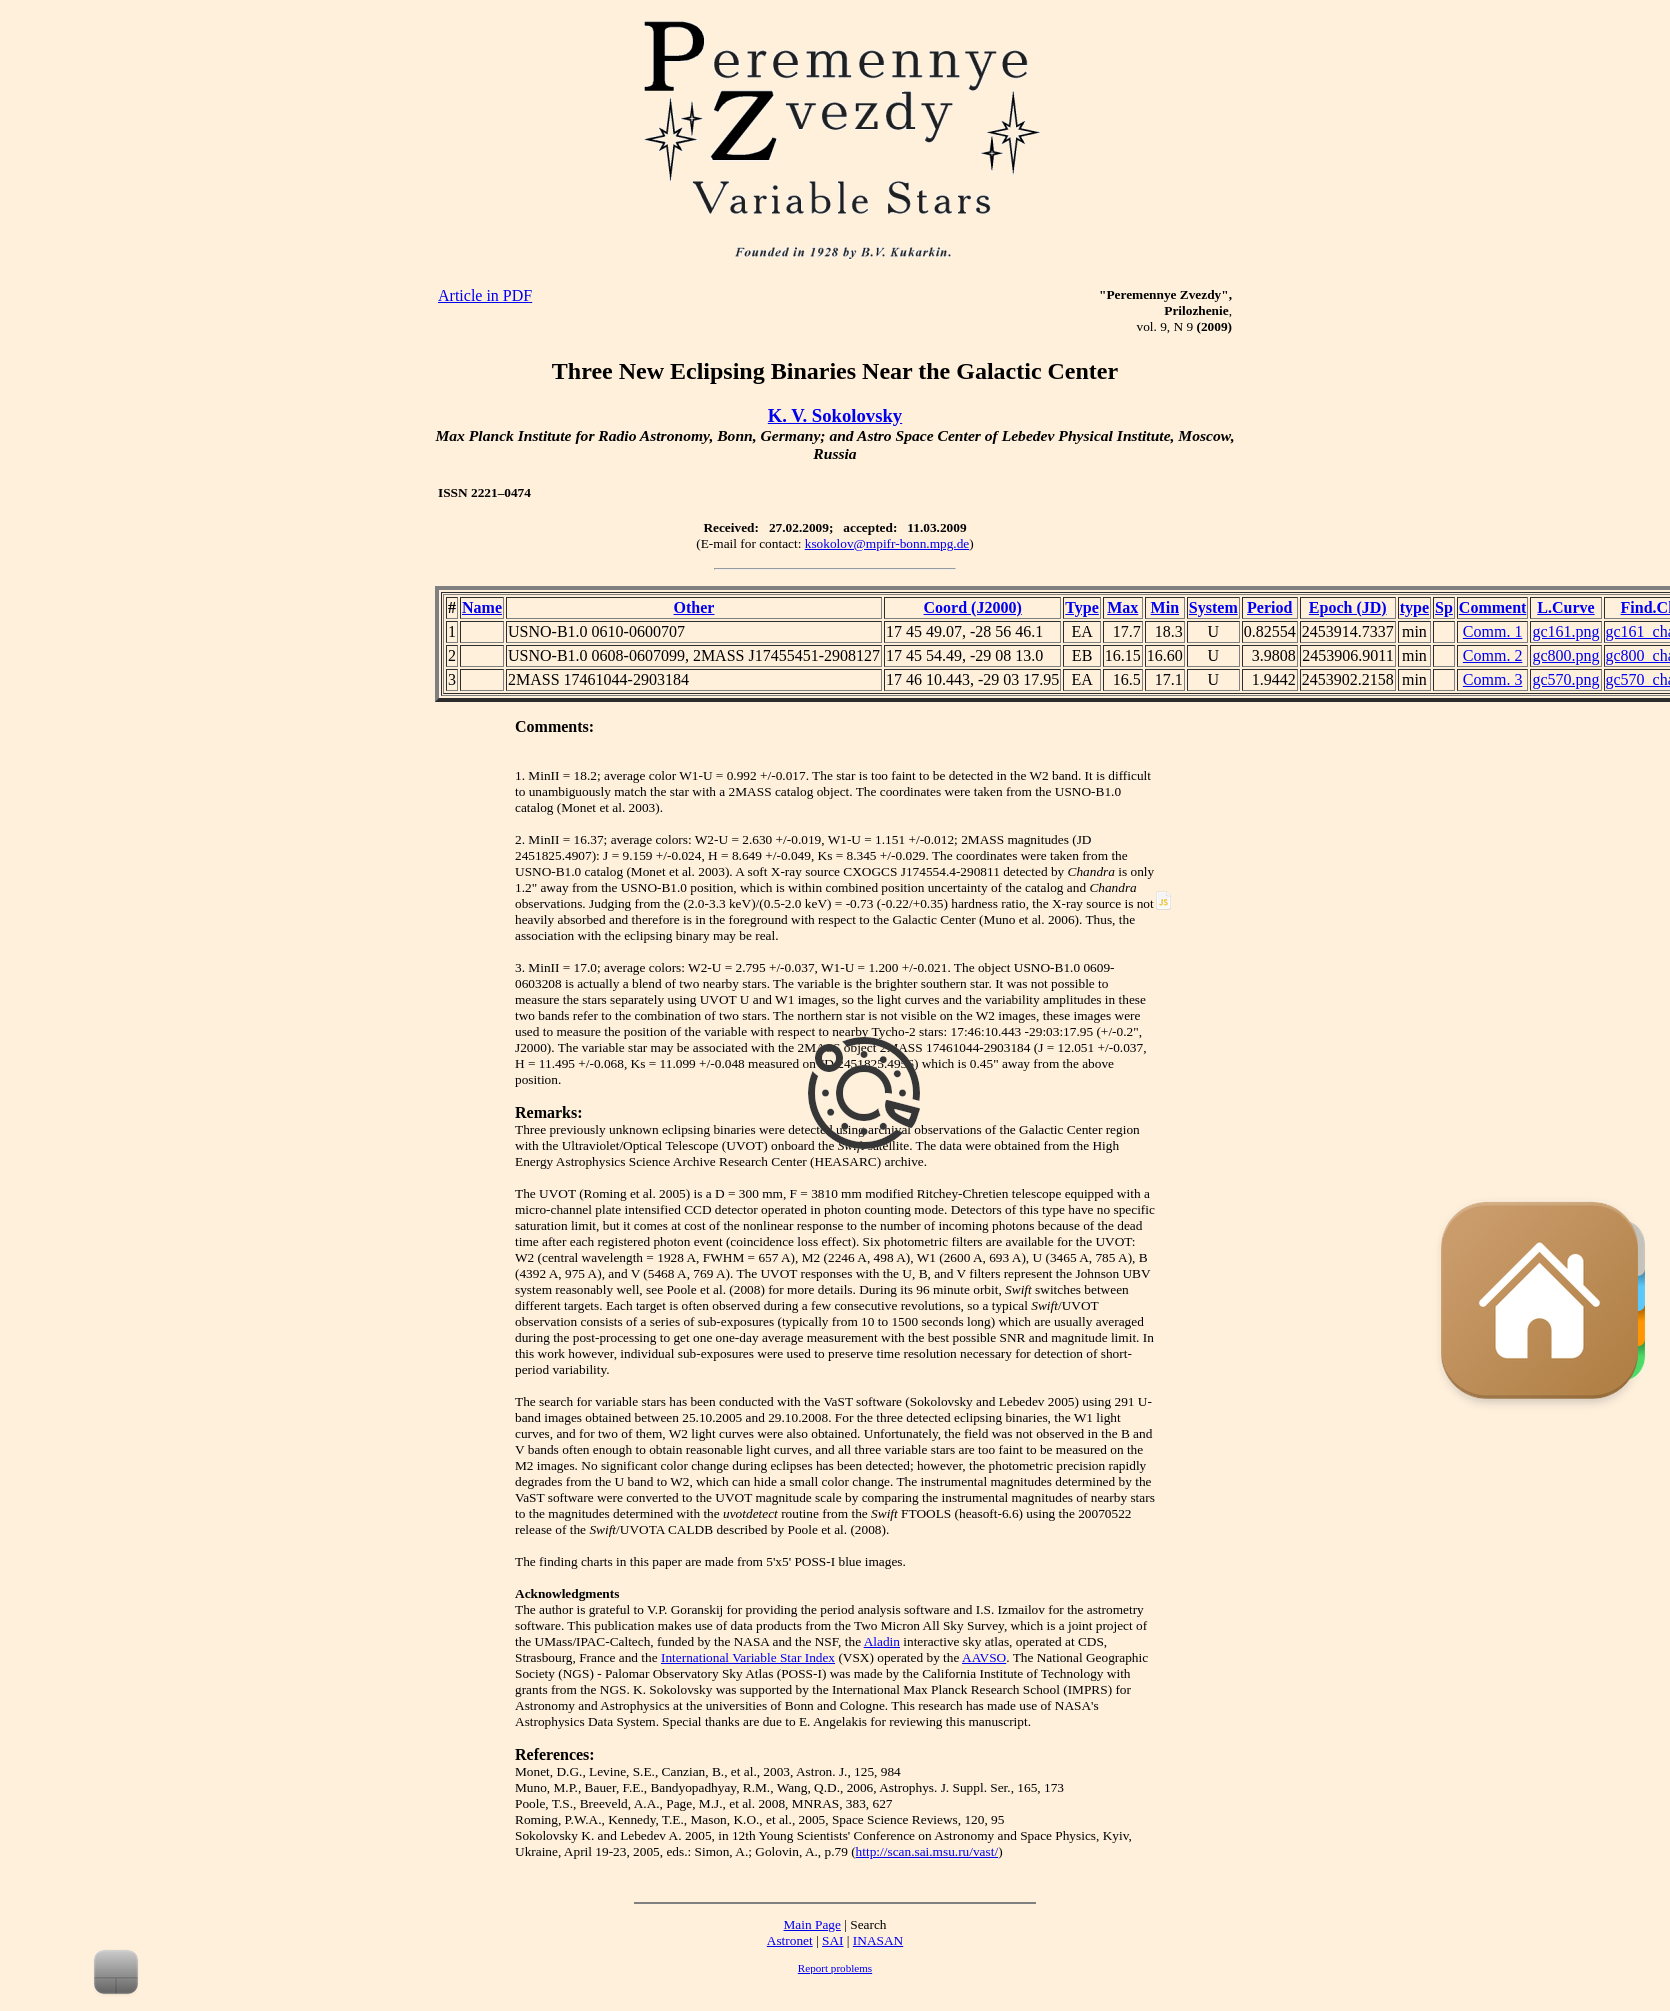  What do you see at coordinates (1163, 900) in the screenshot?
I see `indicates a javascript source file` at bounding box center [1163, 900].